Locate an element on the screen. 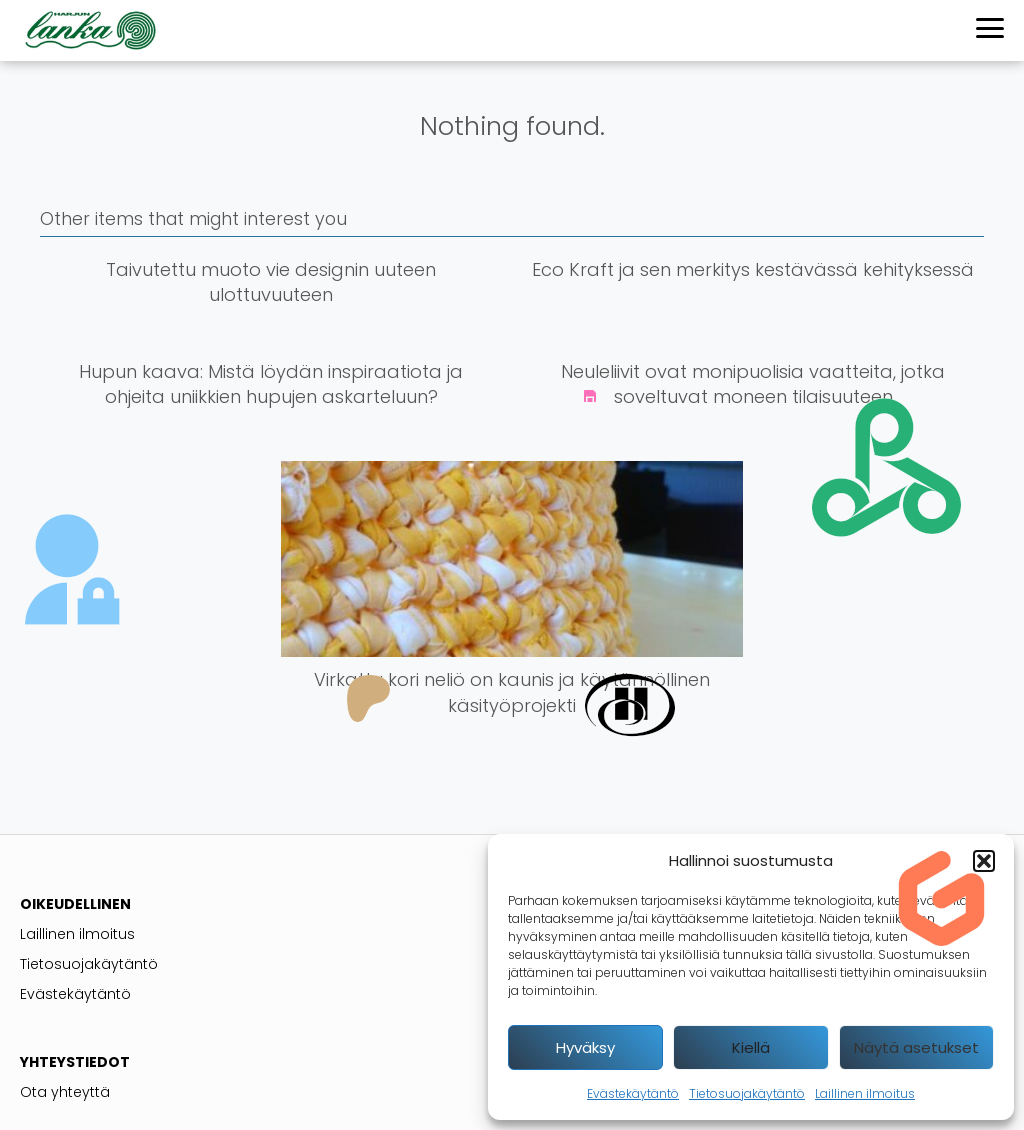 The height and width of the screenshot is (1130, 1024). hilton hotels and resorts logo is located at coordinates (630, 705).